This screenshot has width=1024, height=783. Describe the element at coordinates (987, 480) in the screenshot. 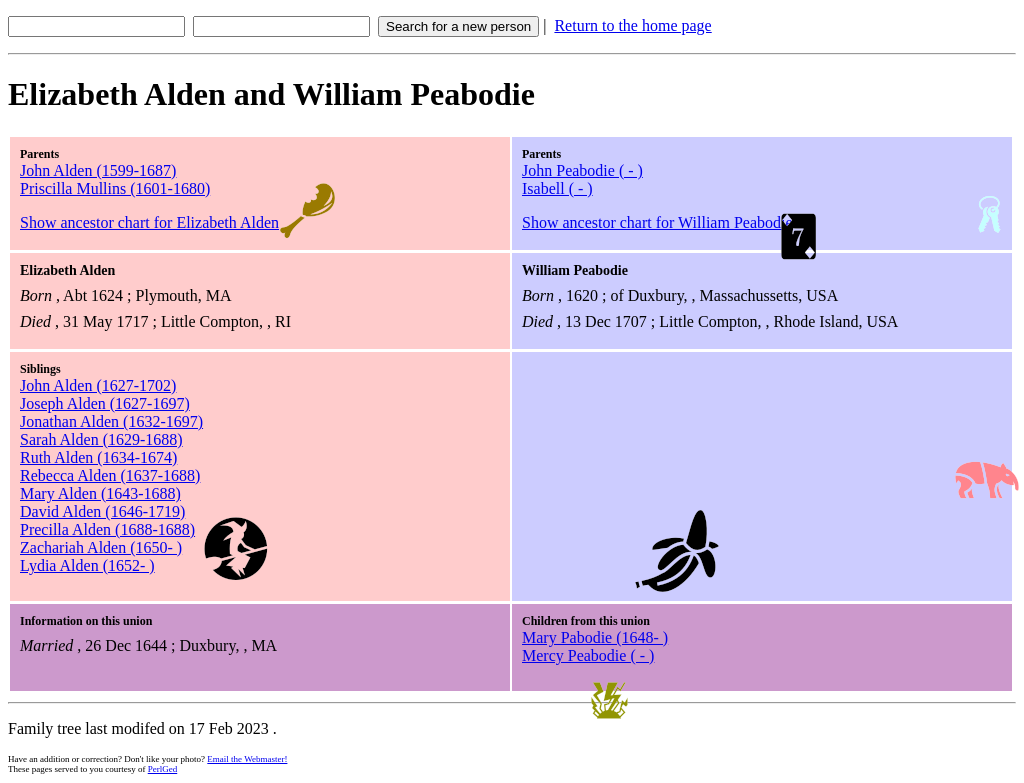

I see `tapir animal icon for wildlife or nature-themed game` at that location.